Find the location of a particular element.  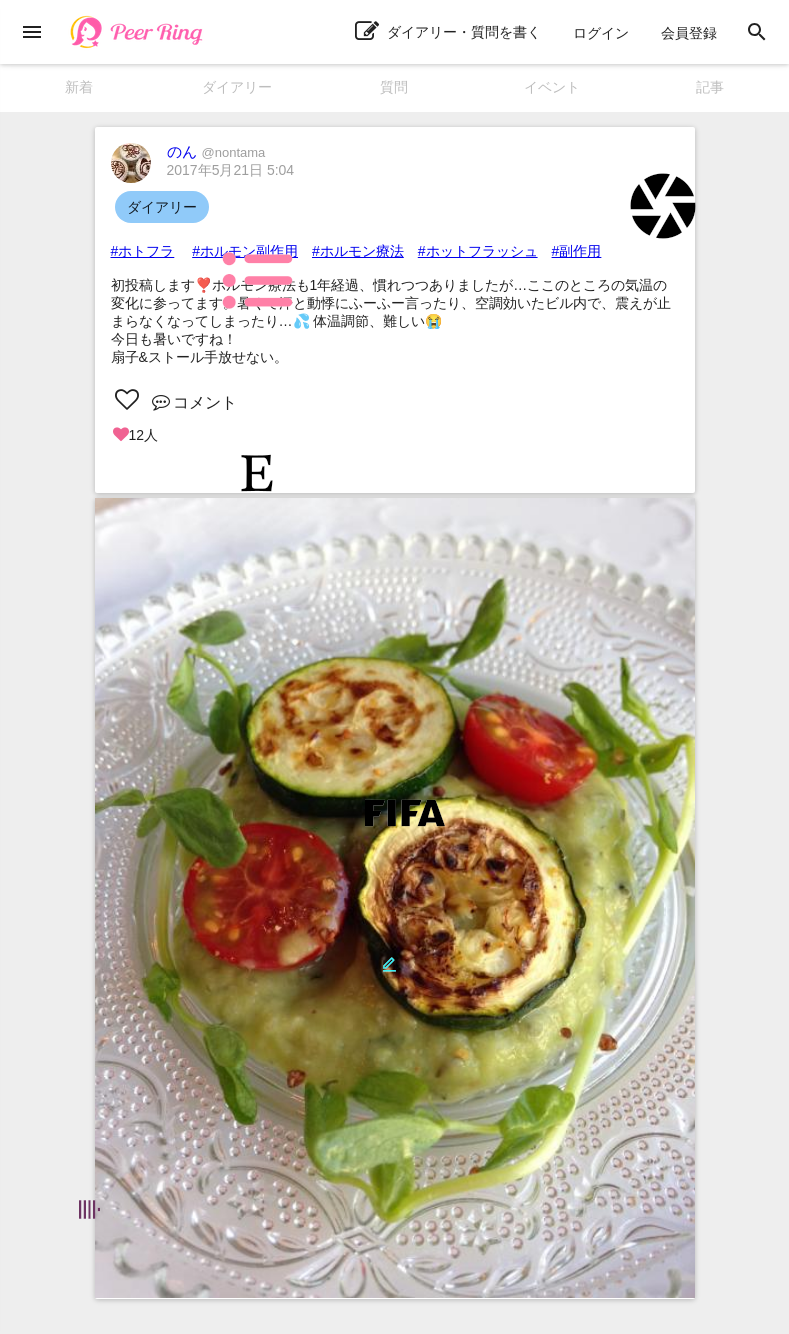

view items in a bulleted list format is located at coordinates (257, 280).